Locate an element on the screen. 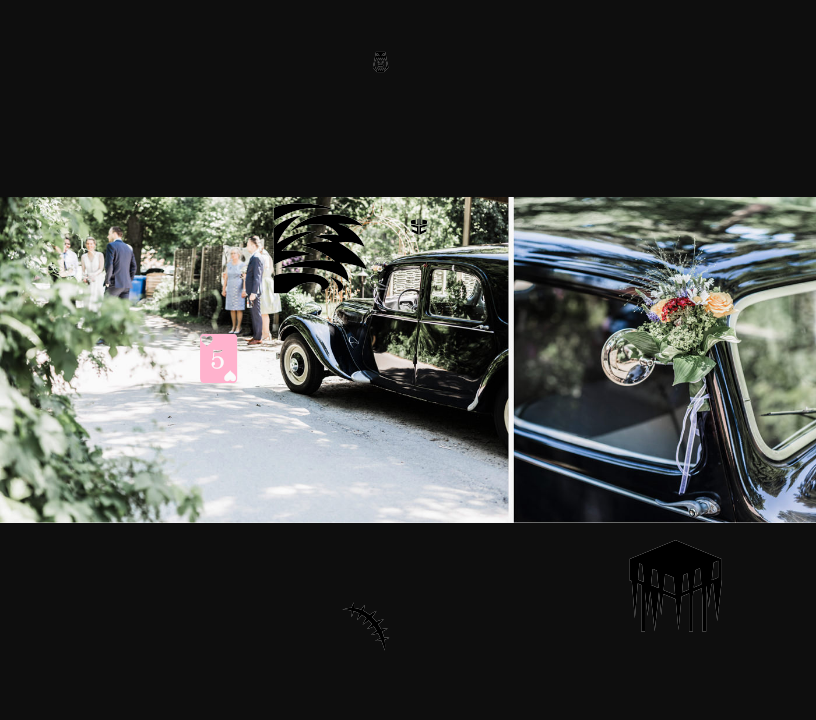 The height and width of the screenshot is (720, 816). abstract game logo or brand icon is located at coordinates (419, 227).